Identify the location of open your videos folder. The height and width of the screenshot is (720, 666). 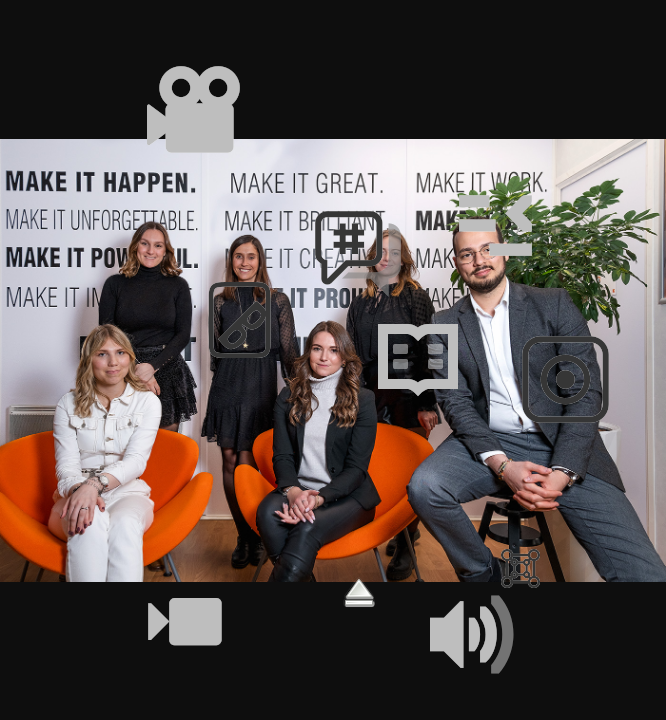
(185, 619).